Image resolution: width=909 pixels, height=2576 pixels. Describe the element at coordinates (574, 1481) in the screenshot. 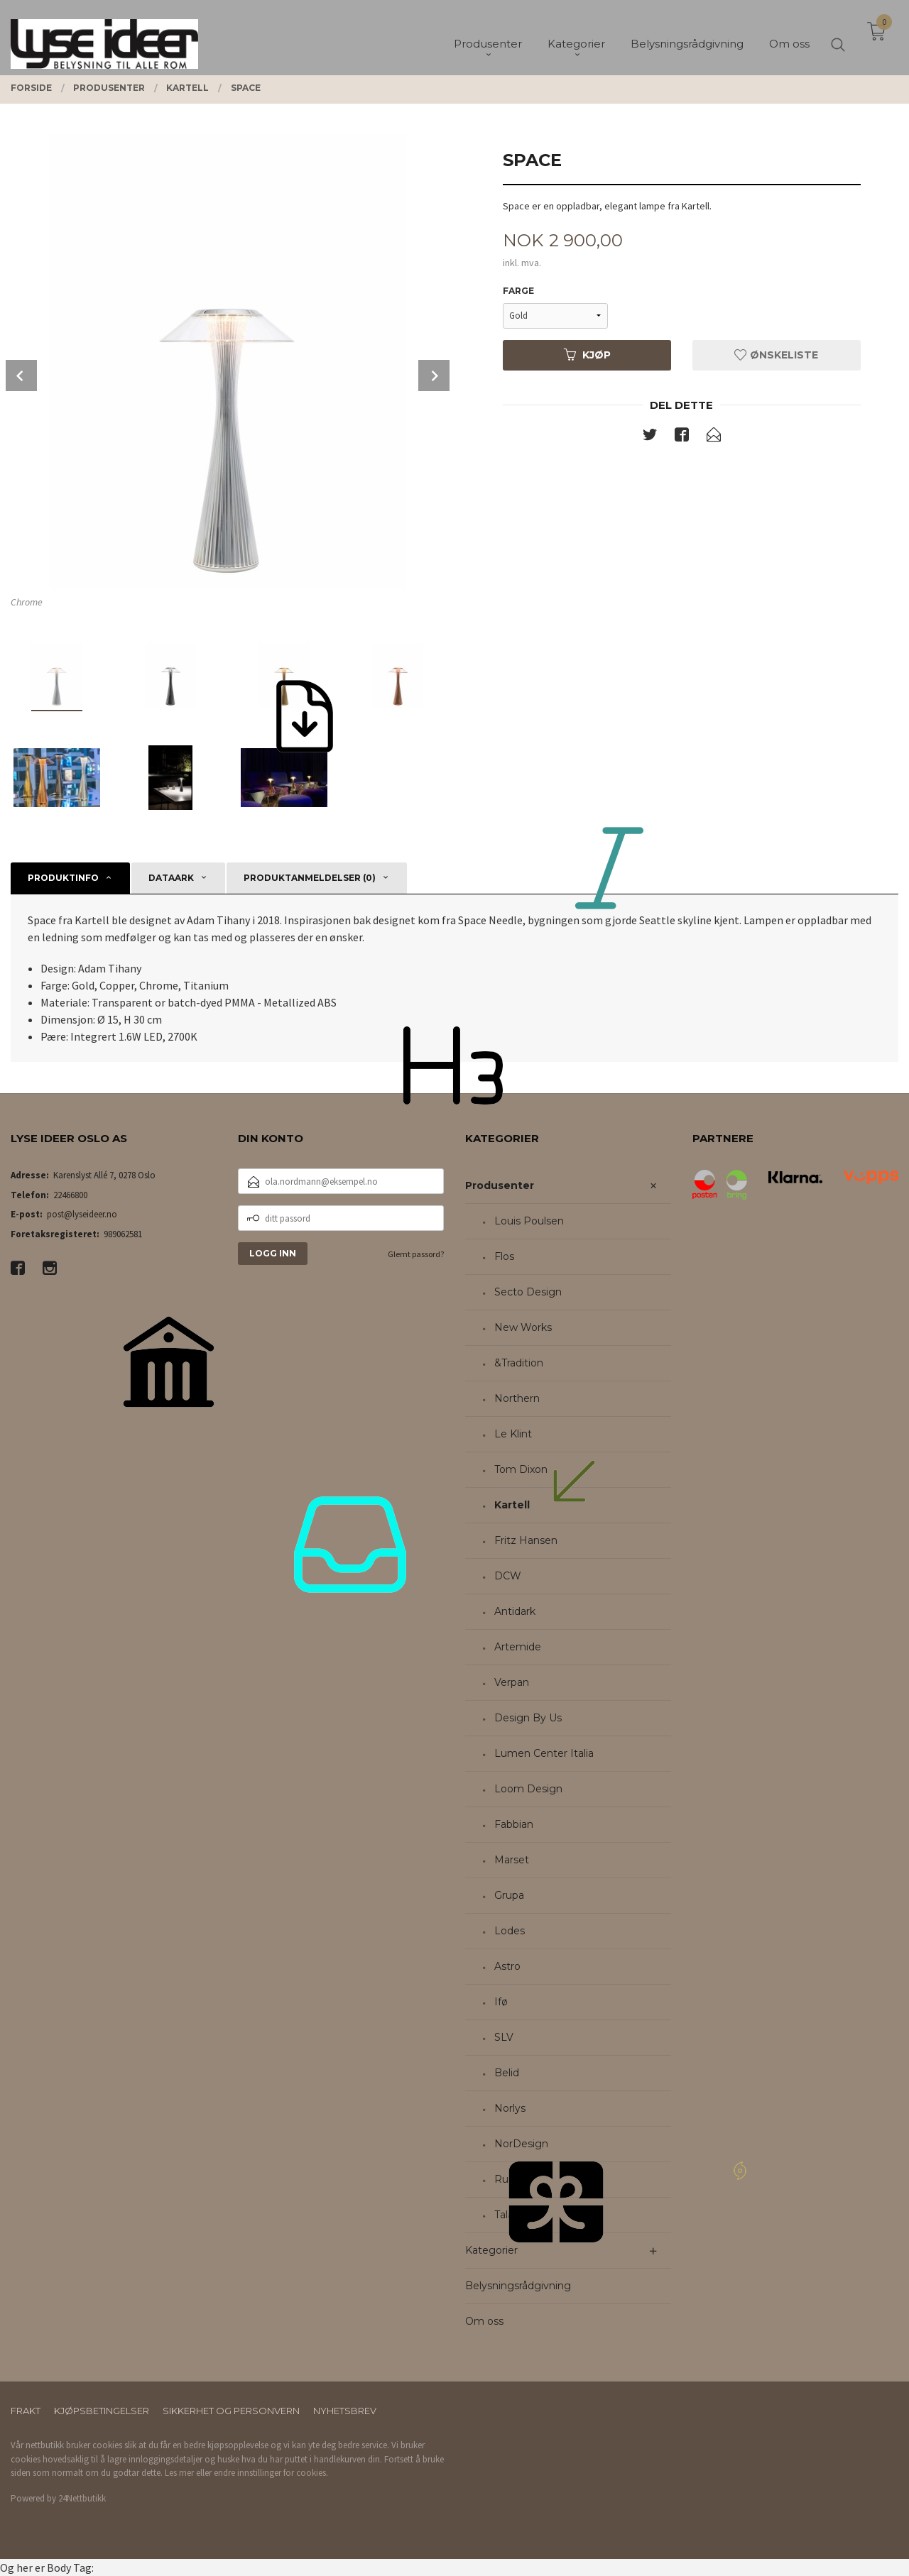

I see `navigate to previous or back` at that location.